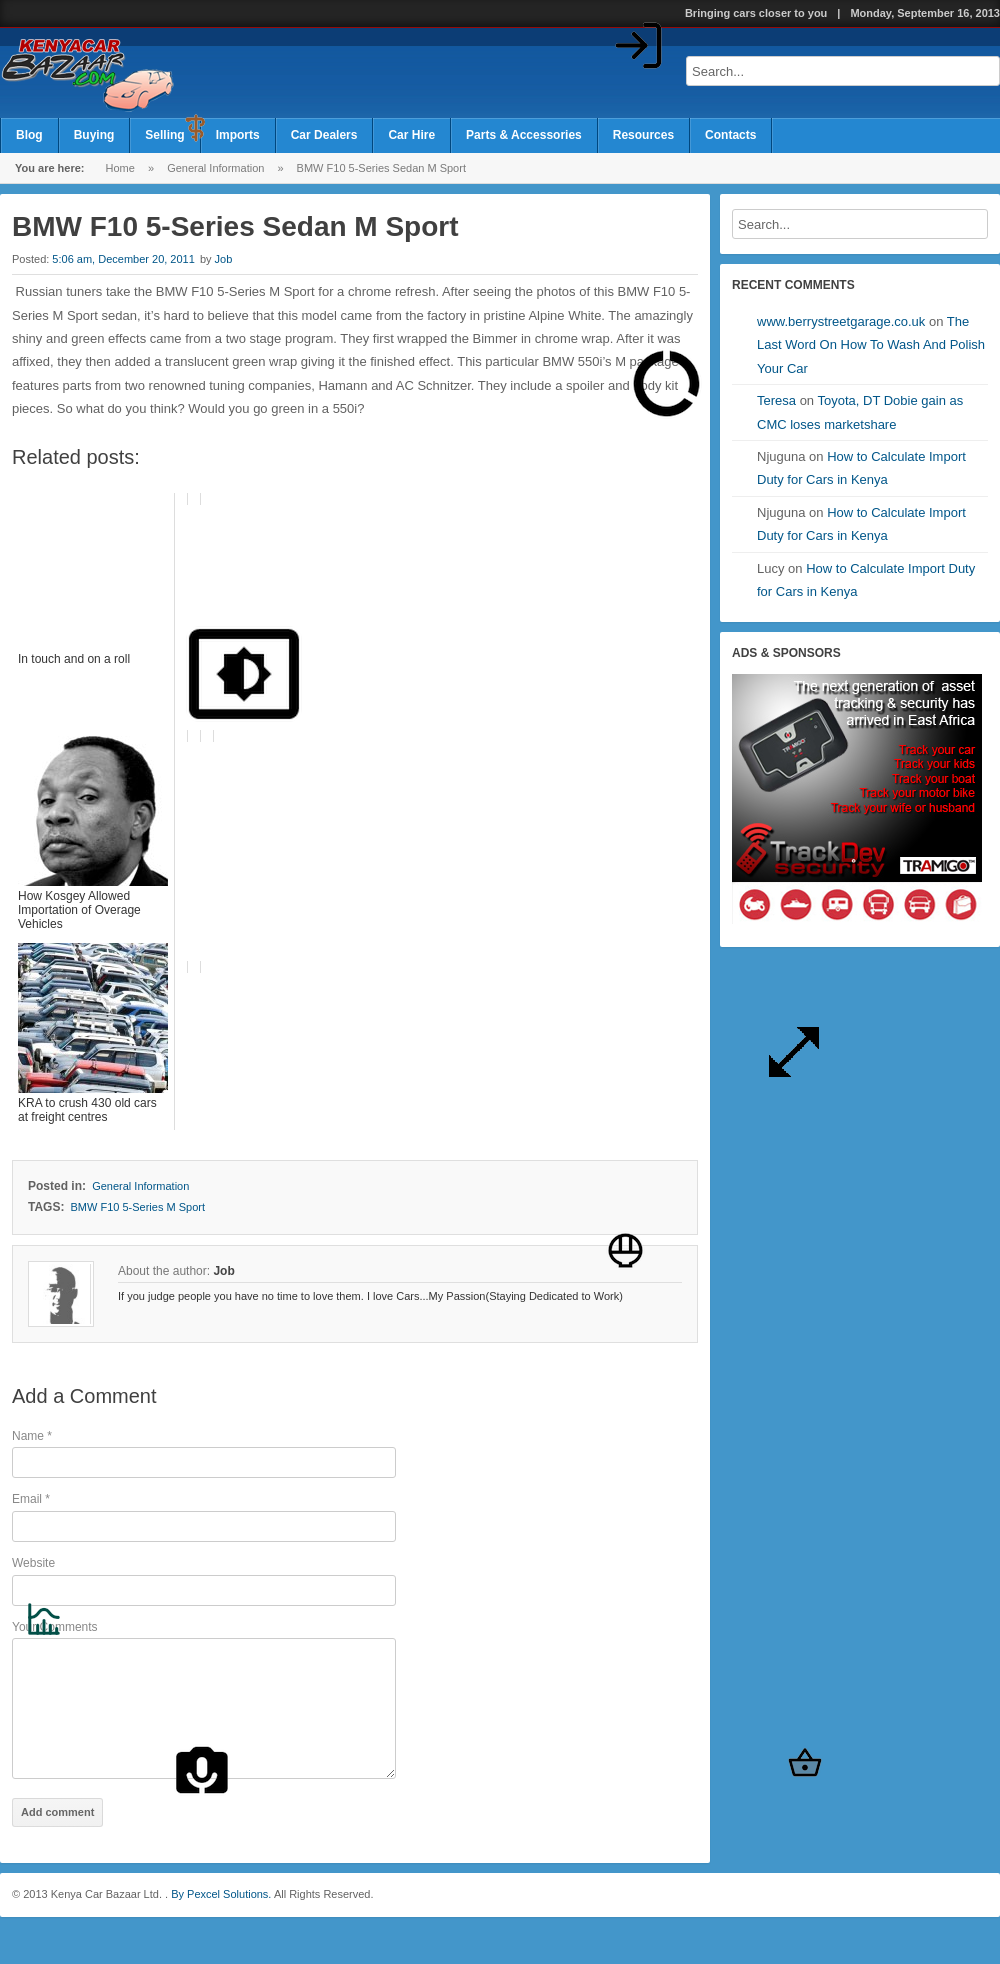 The height and width of the screenshot is (1964, 1000). I want to click on expand to full screen, so click(794, 1052).